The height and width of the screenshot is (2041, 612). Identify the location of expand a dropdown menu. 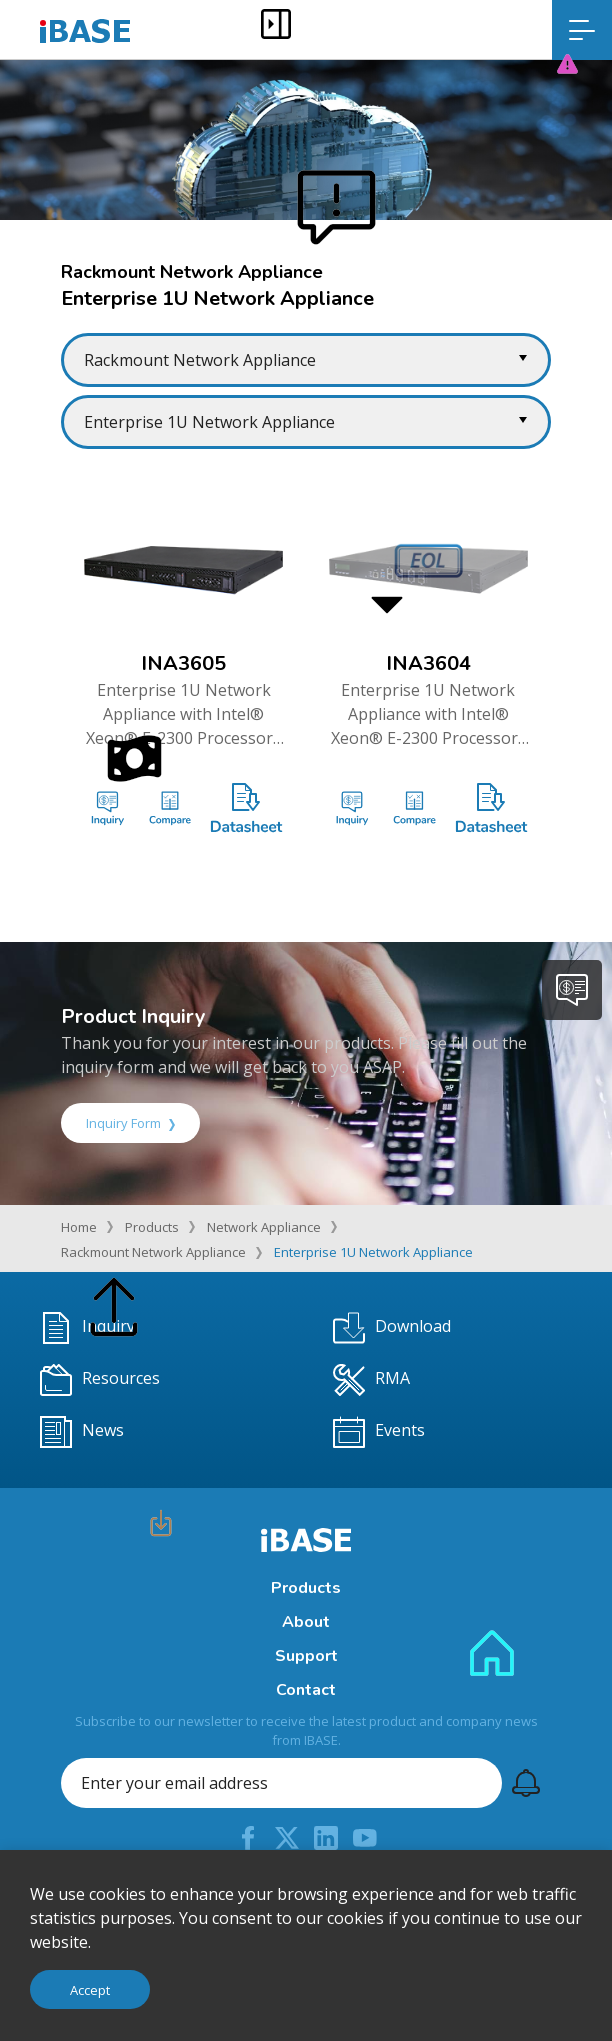
(387, 601).